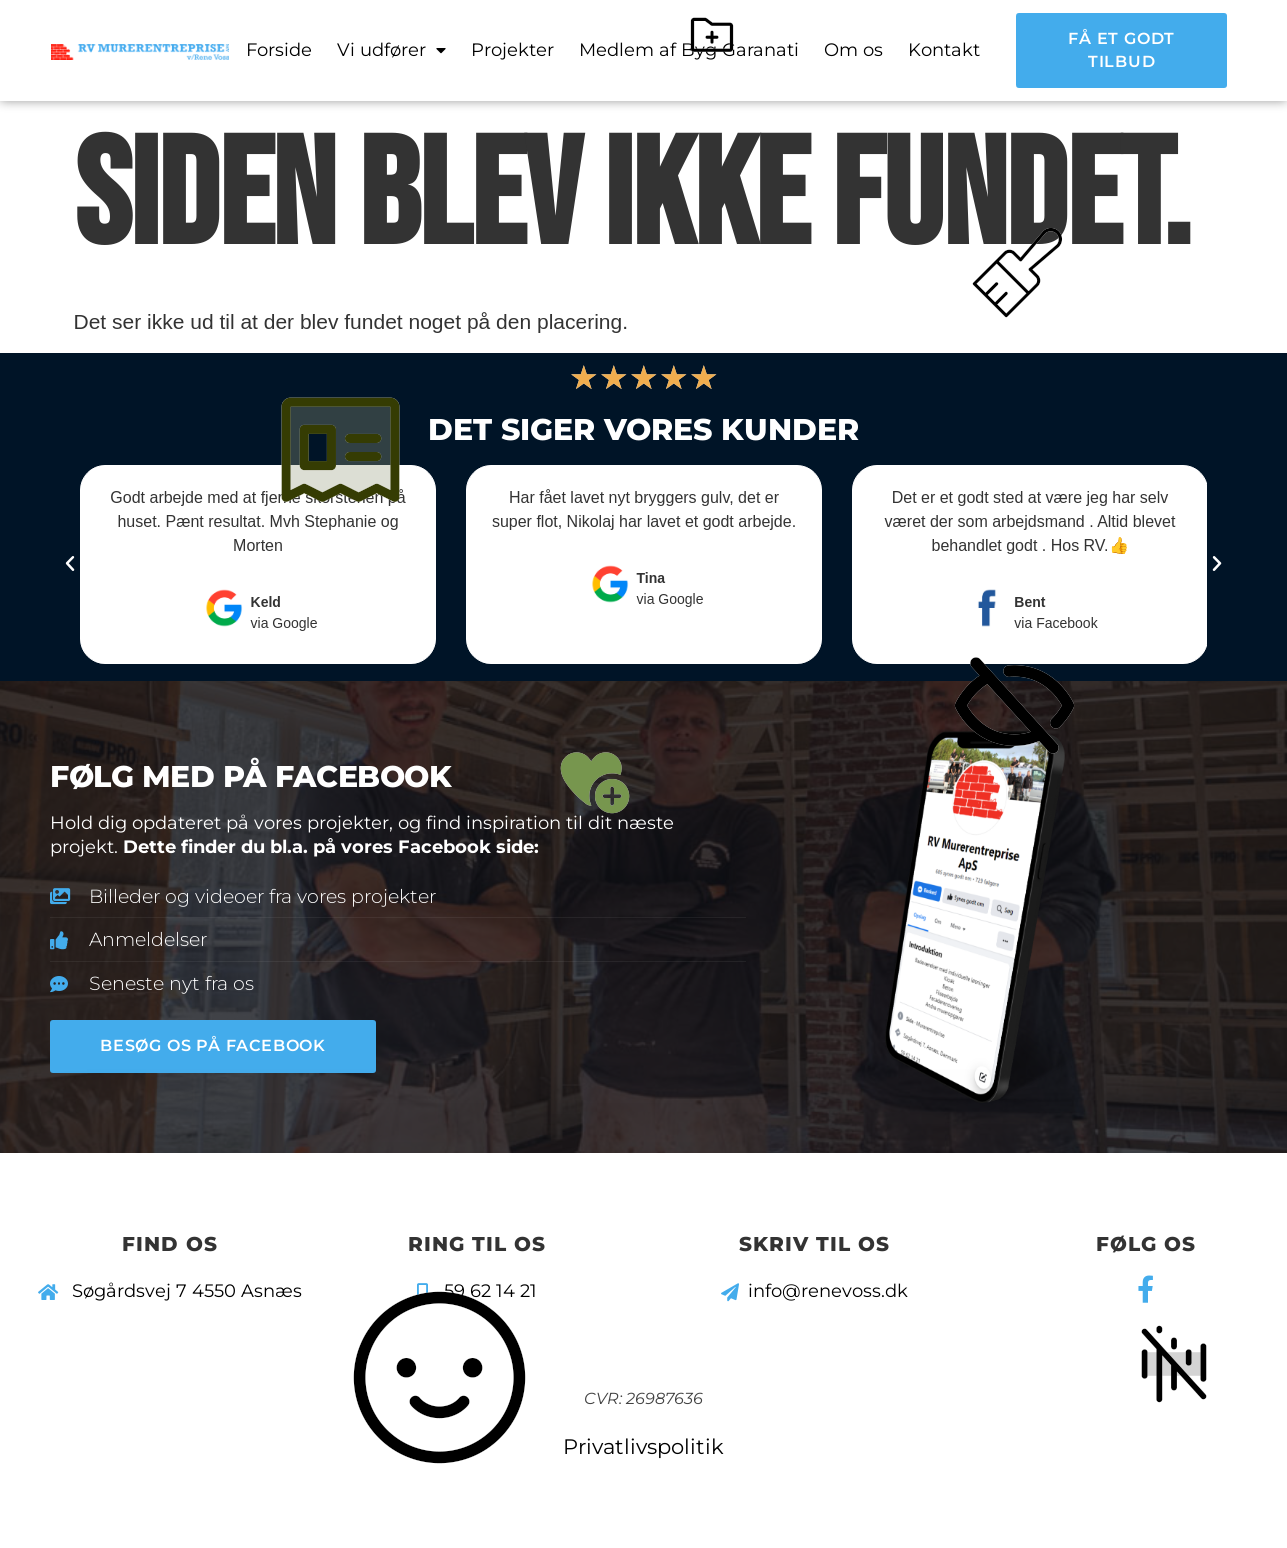  Describe the element at coordinates (439, 1377) in the screenshot. I see `add an emoji or reaction` at that location.